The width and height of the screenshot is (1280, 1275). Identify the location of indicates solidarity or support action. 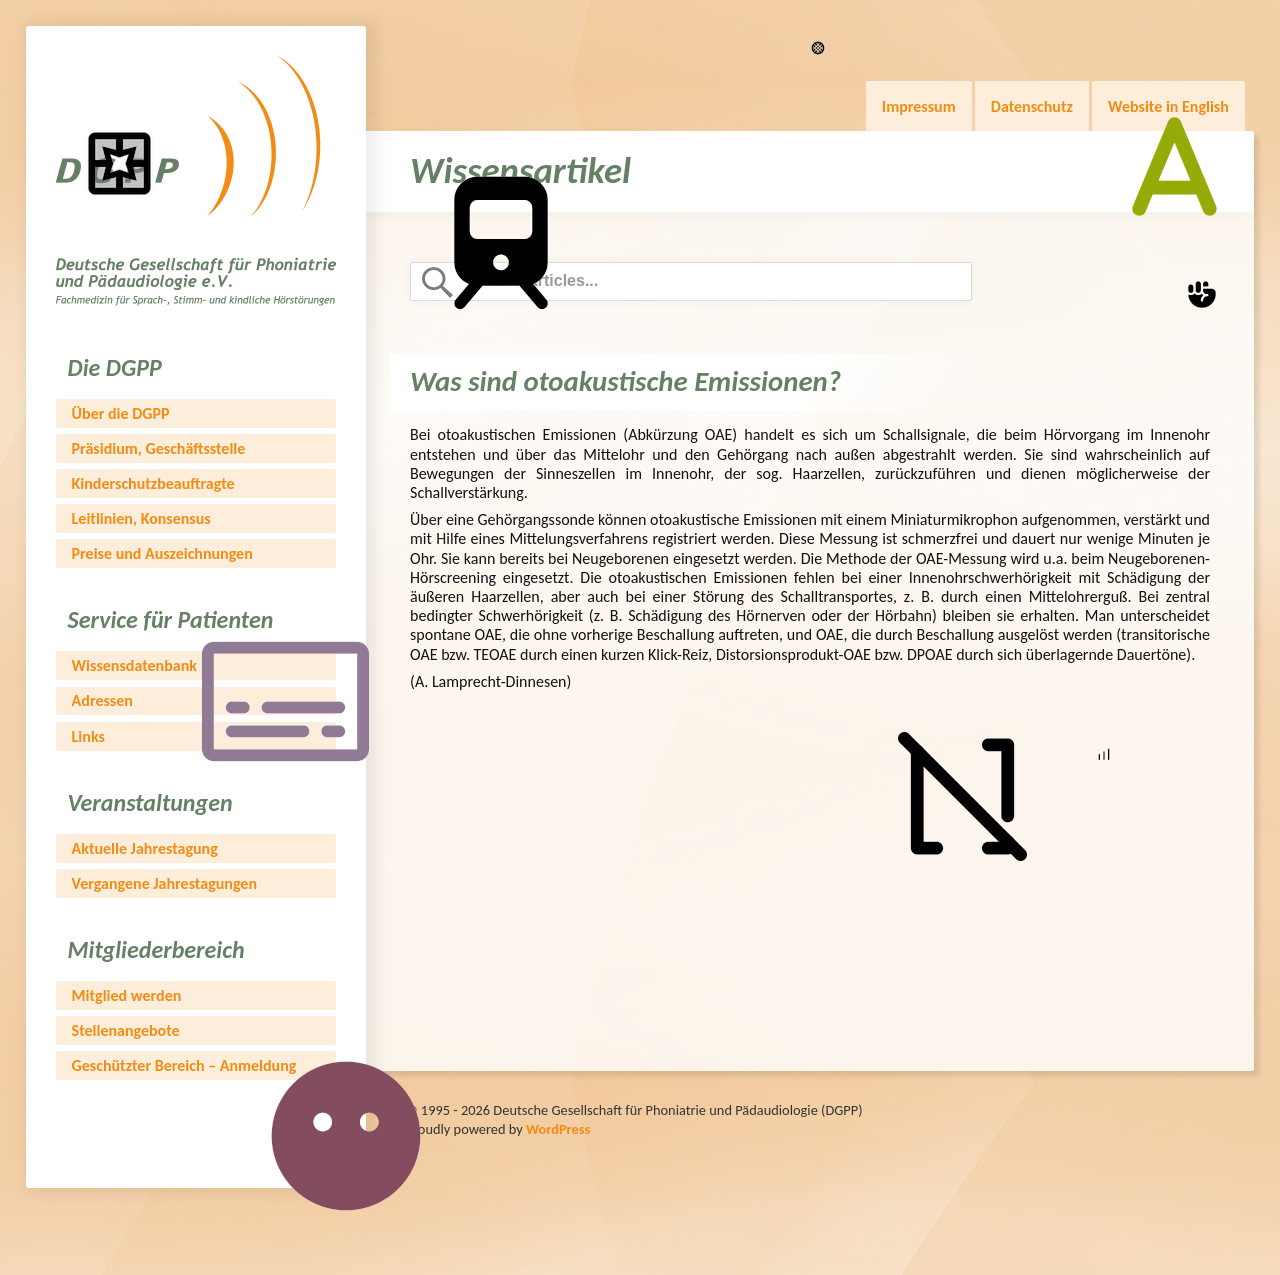
(1202, 294).